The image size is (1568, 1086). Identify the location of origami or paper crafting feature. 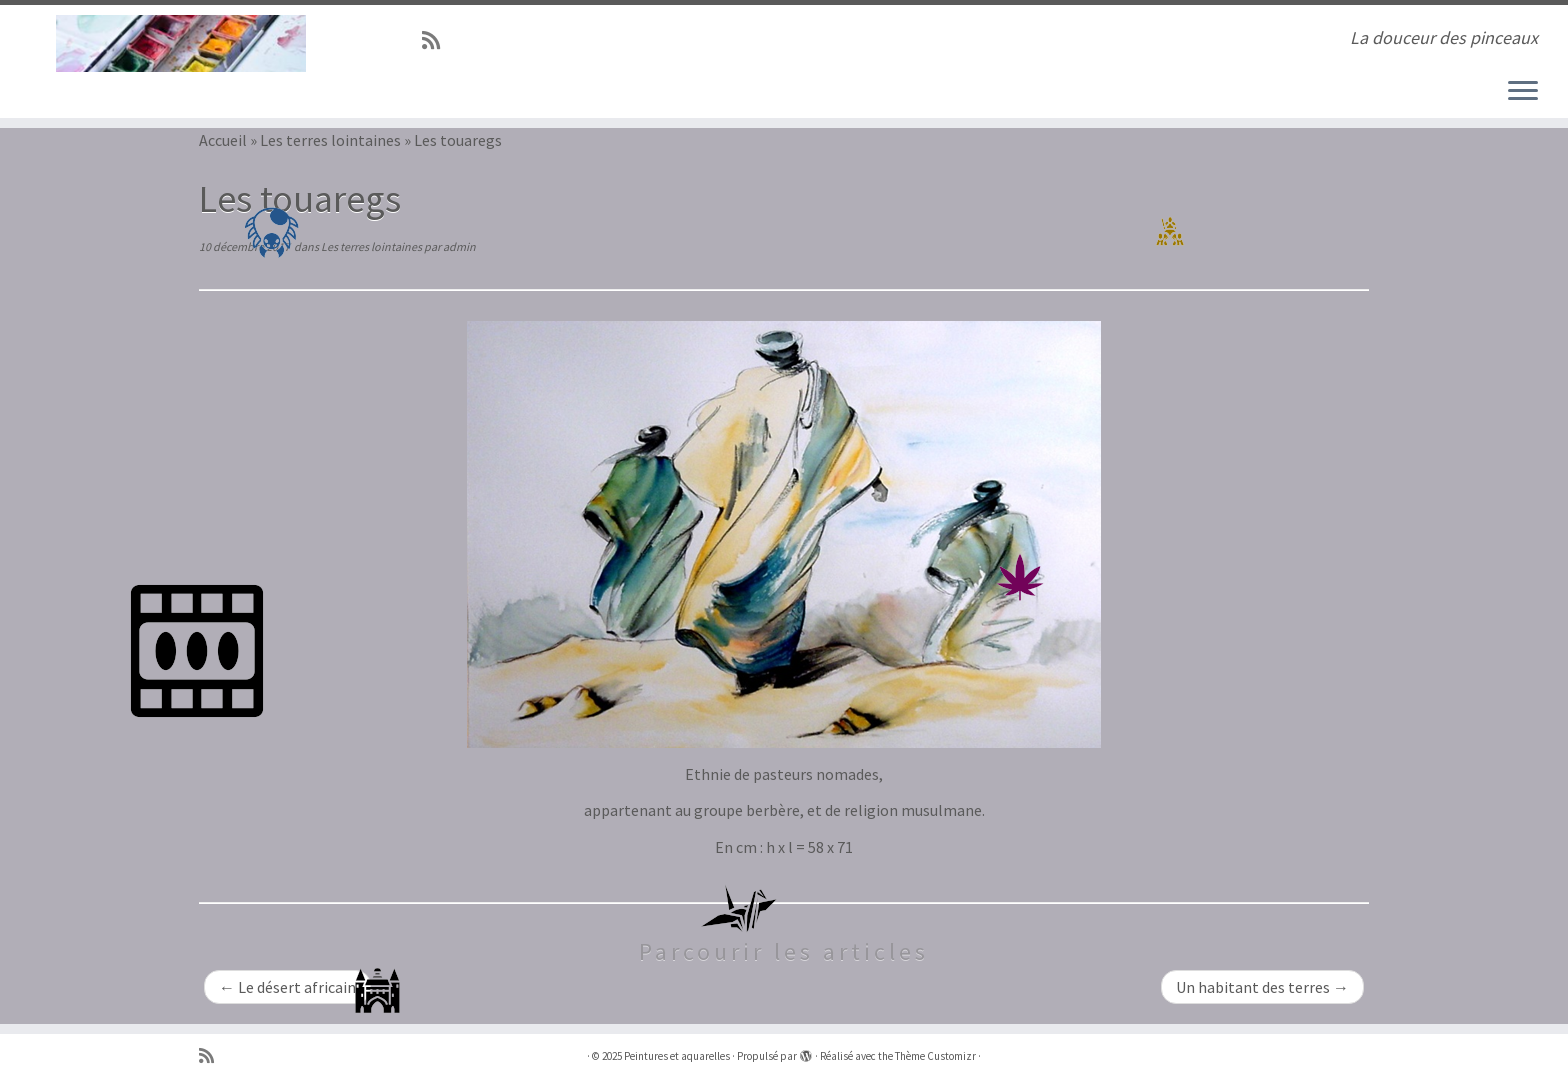
(738, 908).